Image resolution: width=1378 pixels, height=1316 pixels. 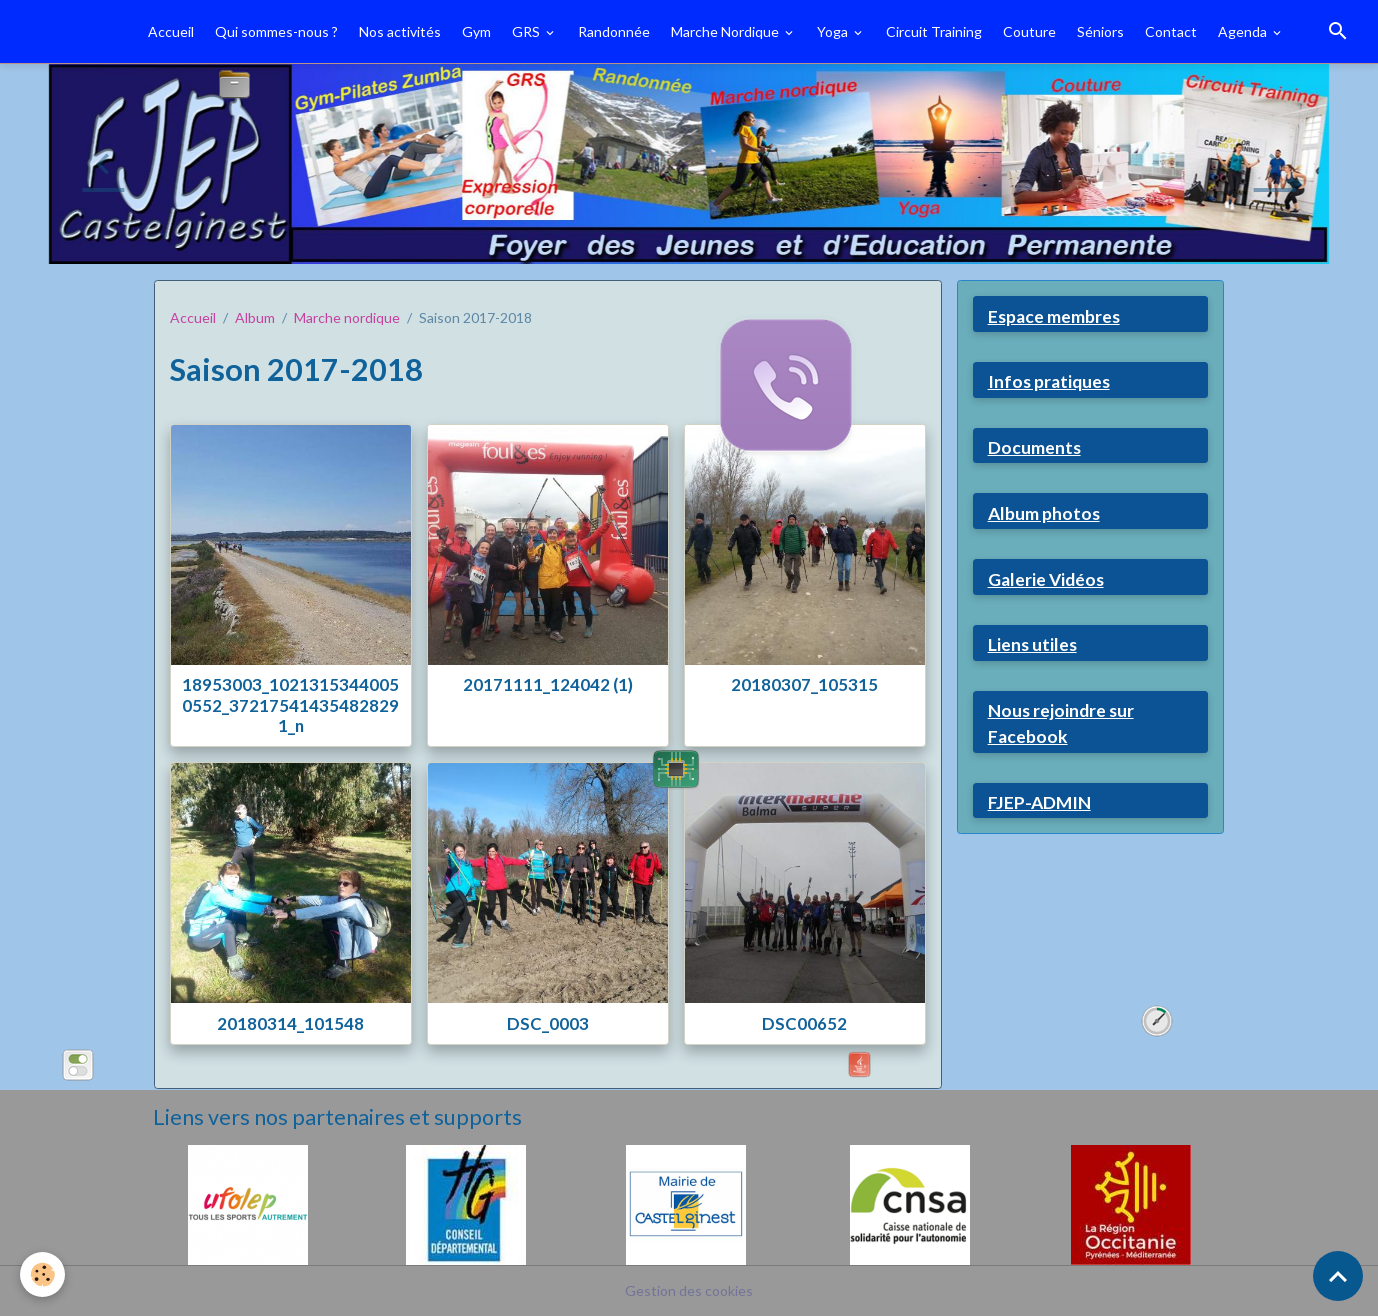 What do you see at coordinates (676, 769) in the screenshot?
I see `open jockey hardware monitoring app` at bounding box center [676, 769].